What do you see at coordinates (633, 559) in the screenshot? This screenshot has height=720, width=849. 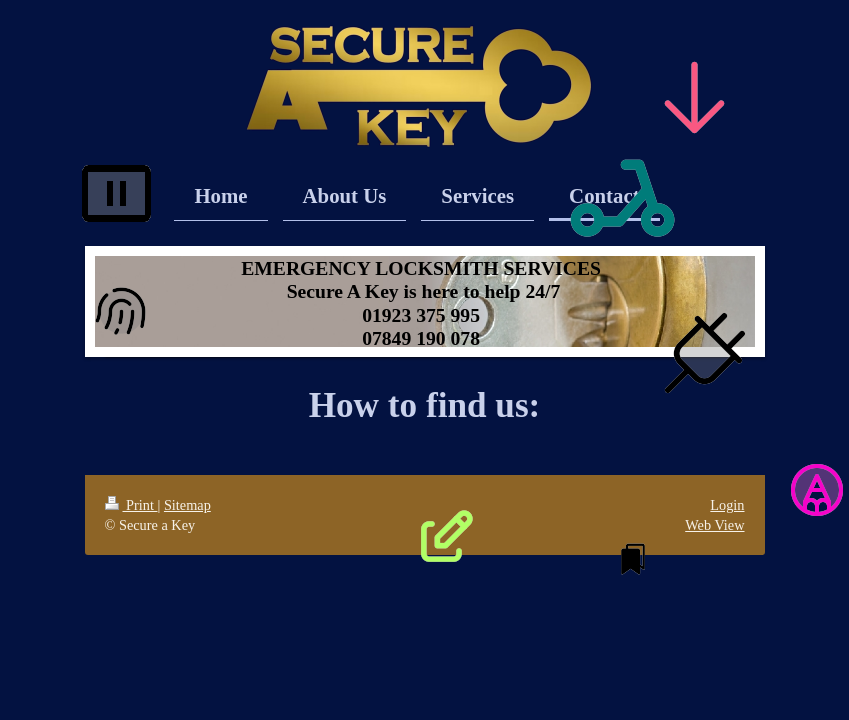 I see `view your saved bookmarks` at bounding box center [633, 559].